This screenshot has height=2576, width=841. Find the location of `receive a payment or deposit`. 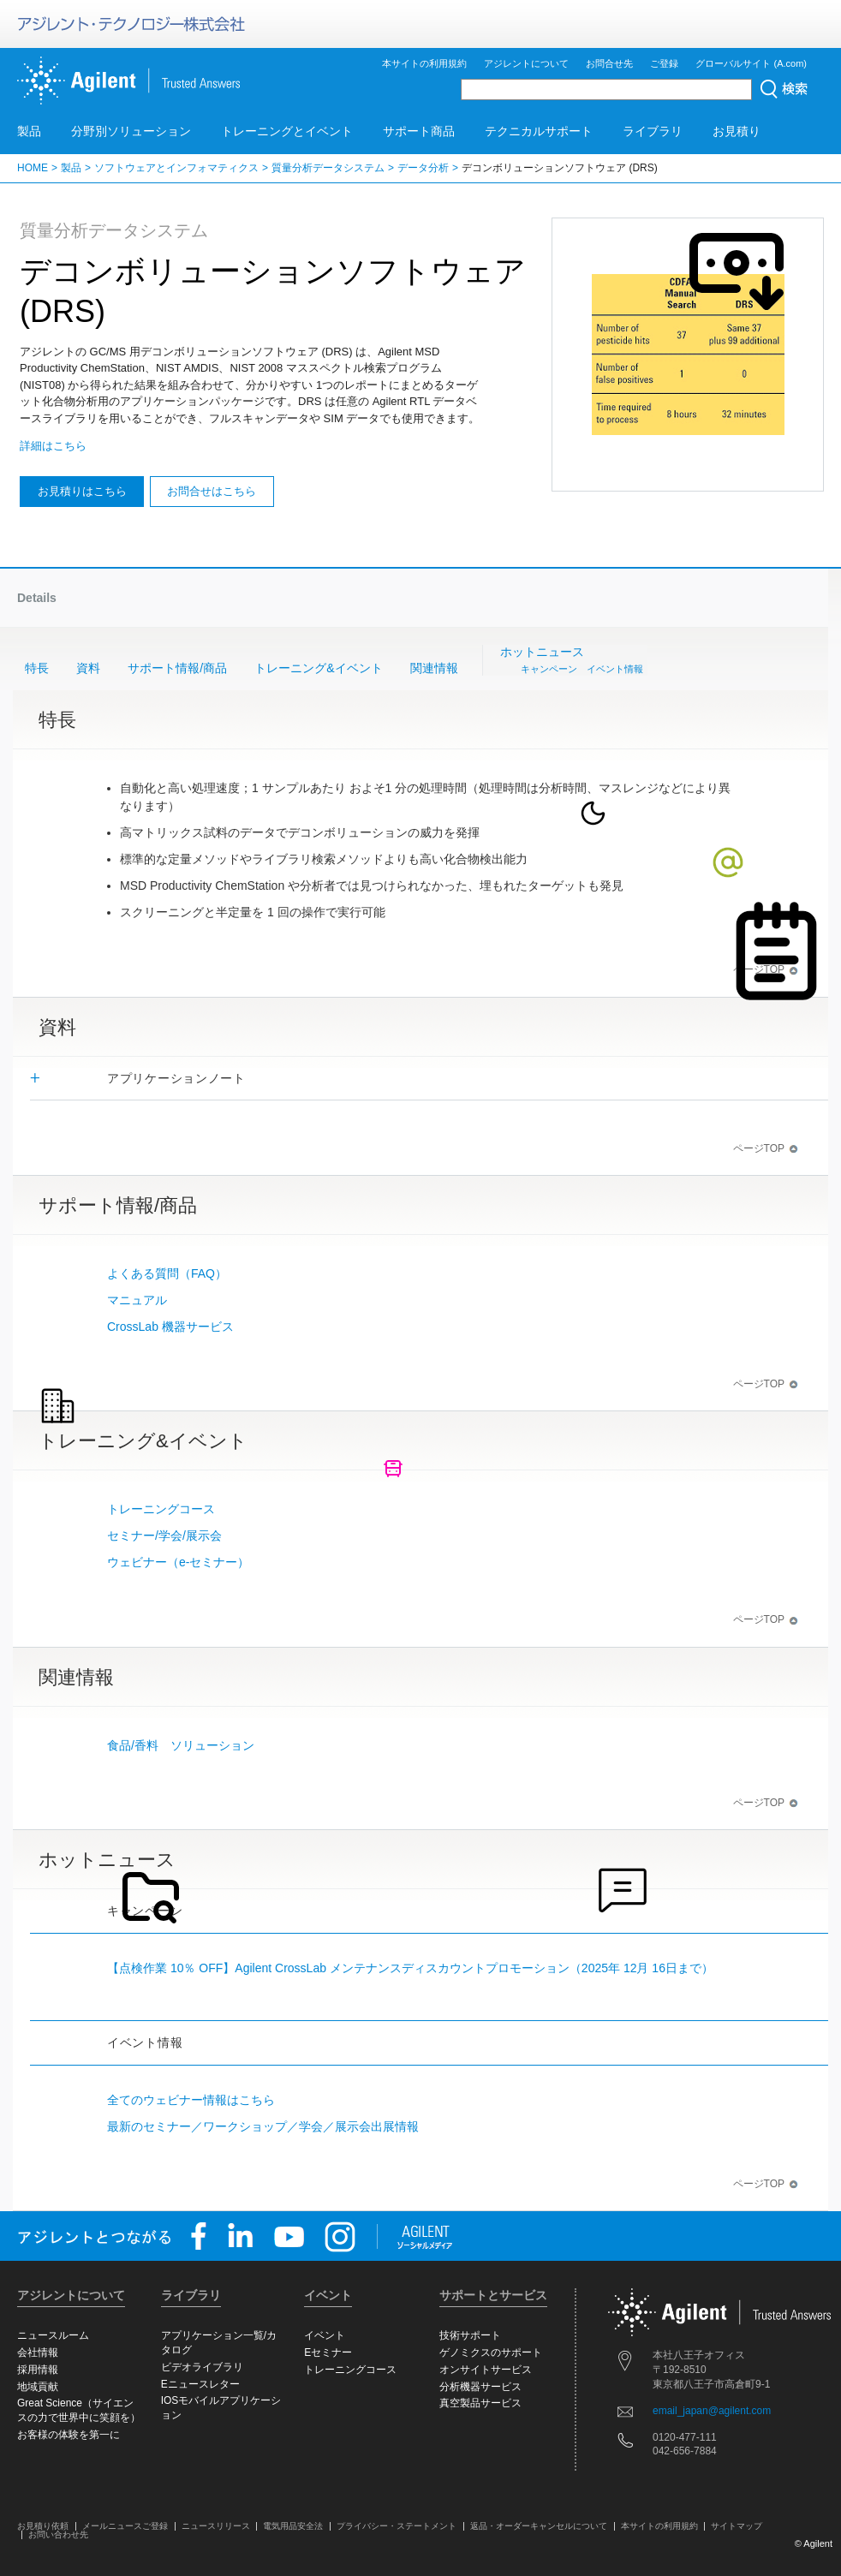

receive a payment or deposit is located at coordinates (737, 263).